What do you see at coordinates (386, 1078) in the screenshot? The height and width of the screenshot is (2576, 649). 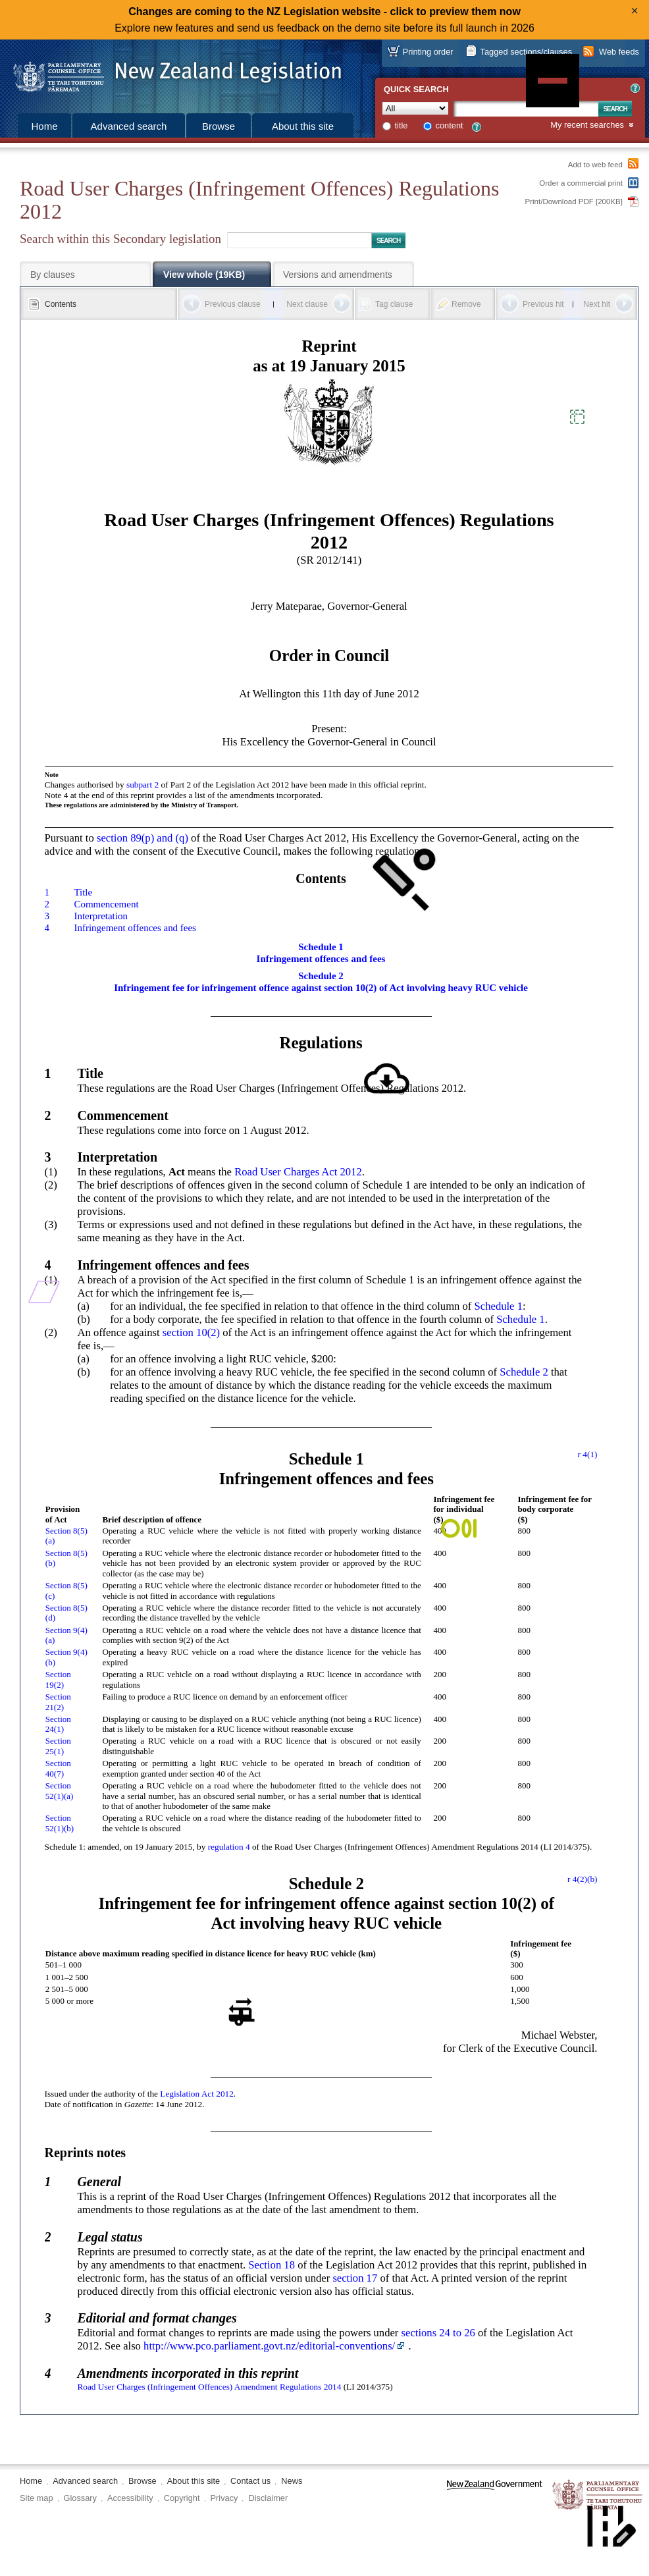 I see `download file from cloud storage` at bounding box center [386, 1078].